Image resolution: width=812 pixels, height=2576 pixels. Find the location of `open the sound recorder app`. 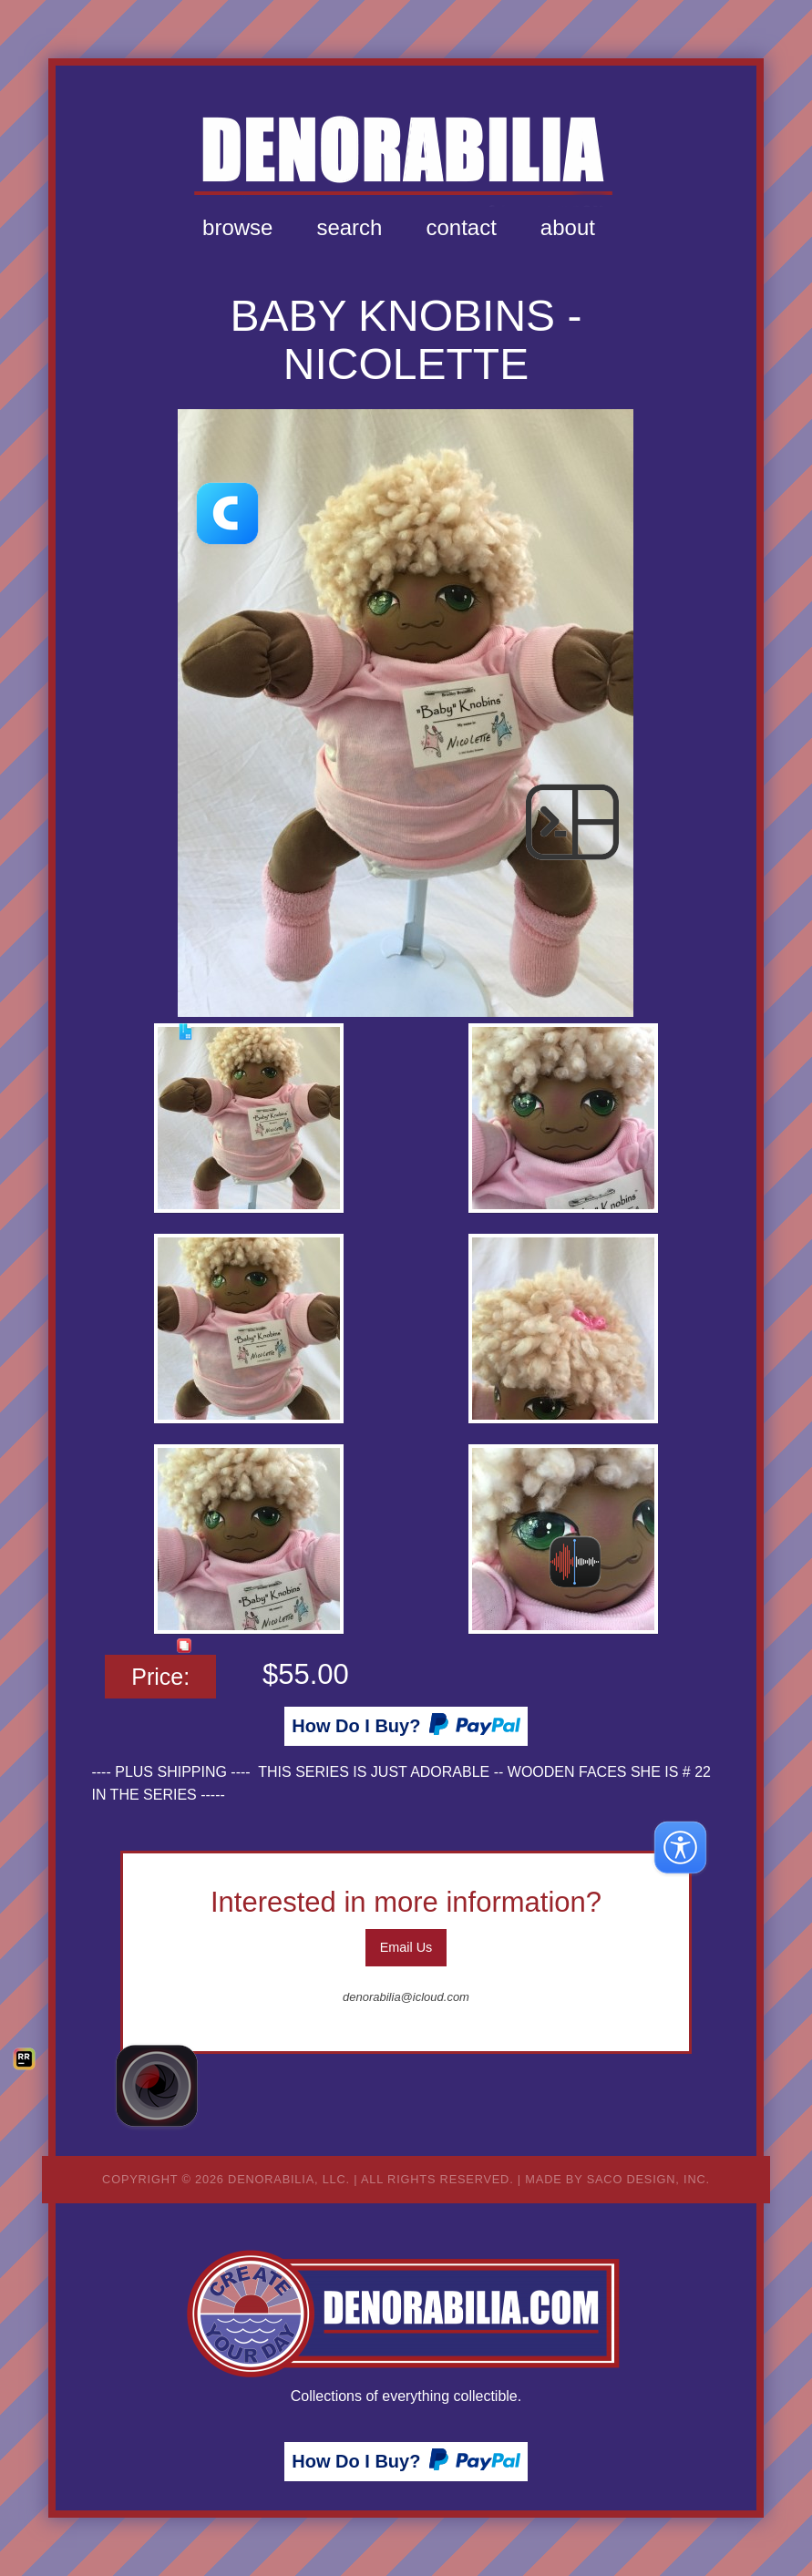

open the sound recorder app is located at coordinates (575, 1562).